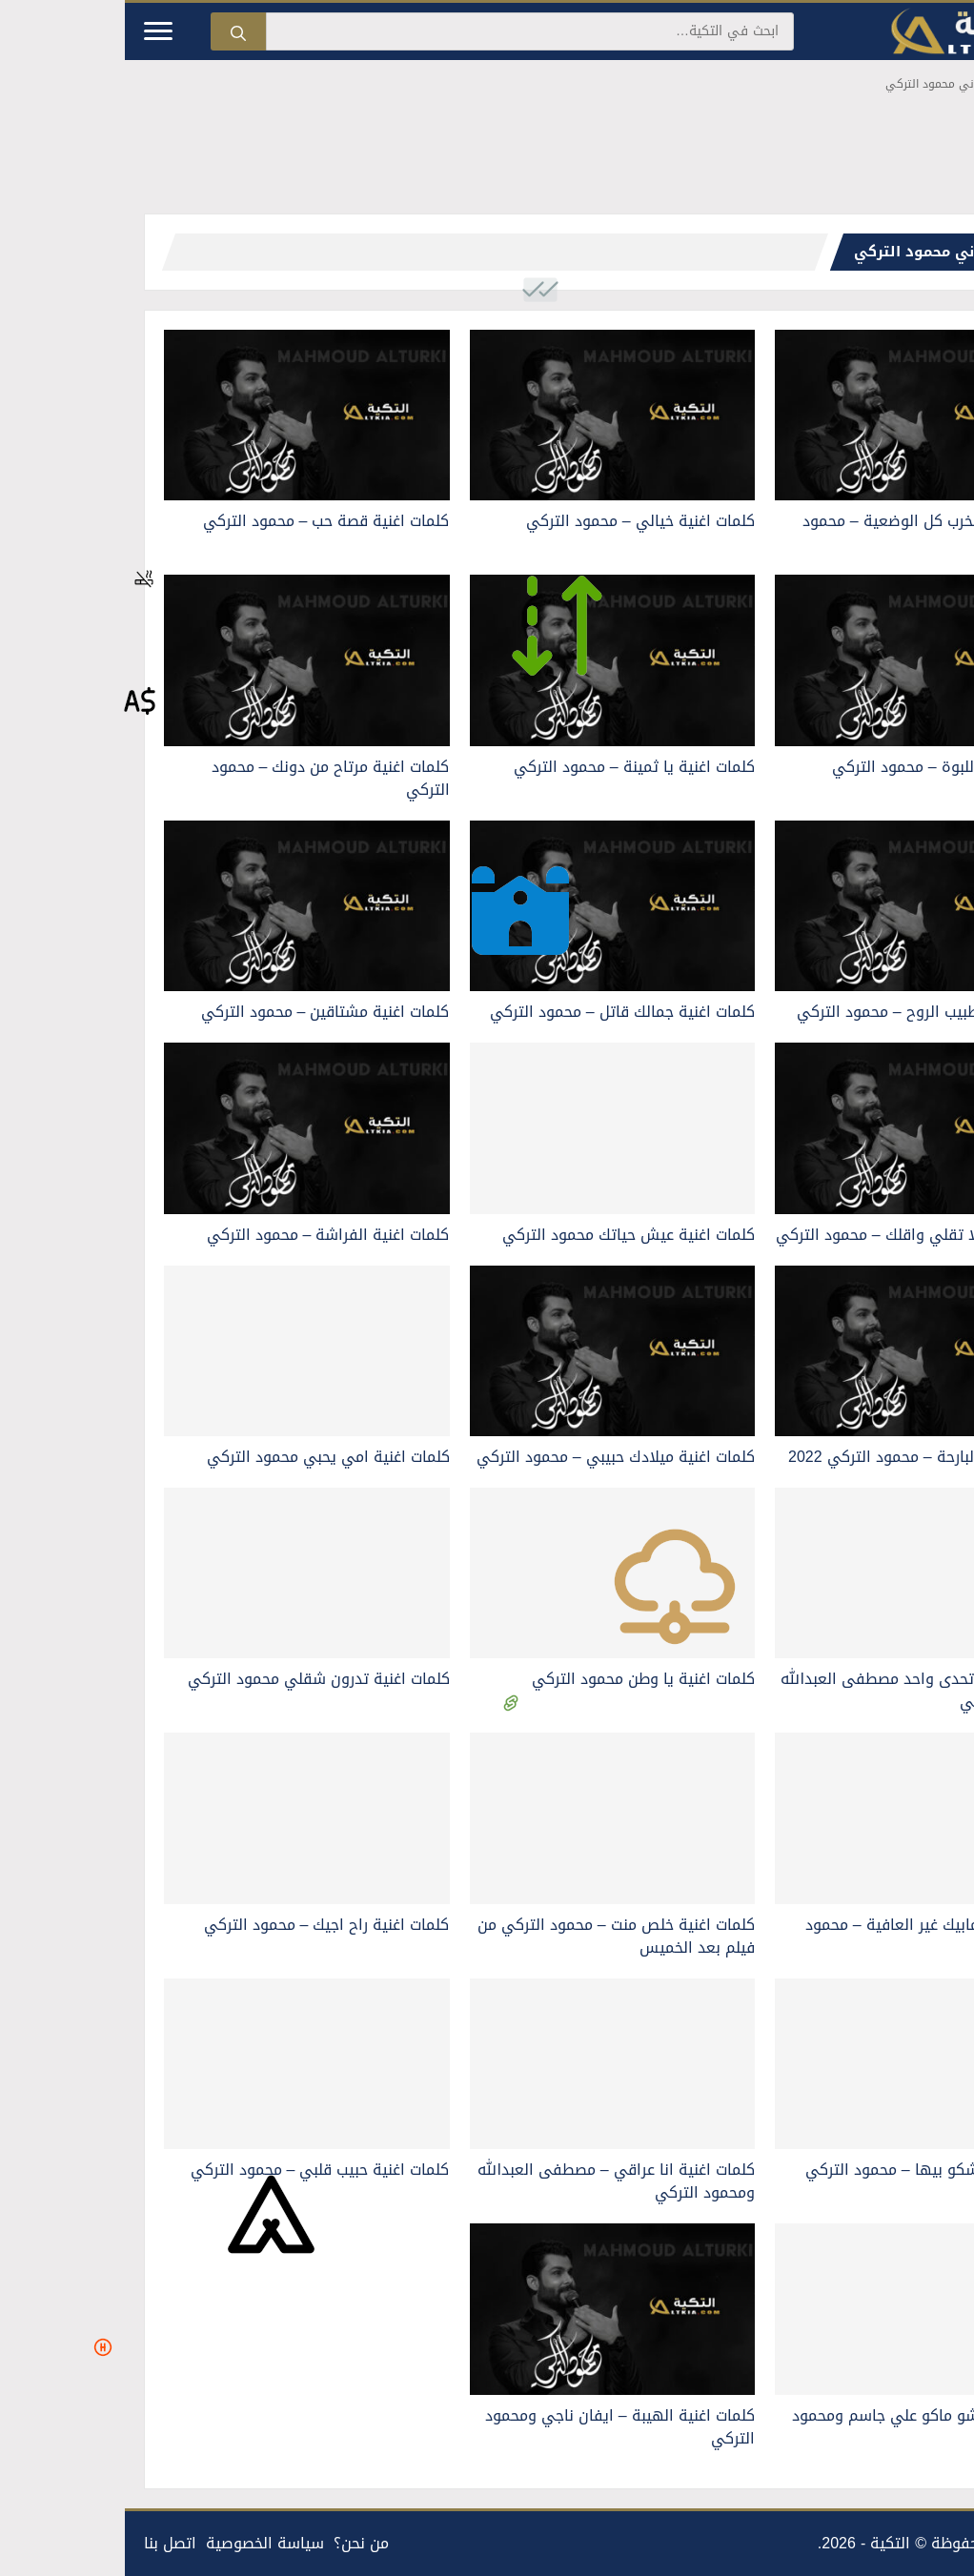 This screenshot has width=974, height=2576. Describe the element at coordinates (144, 579) in the screenshot. I see `indicates a no smoking area` at that location.